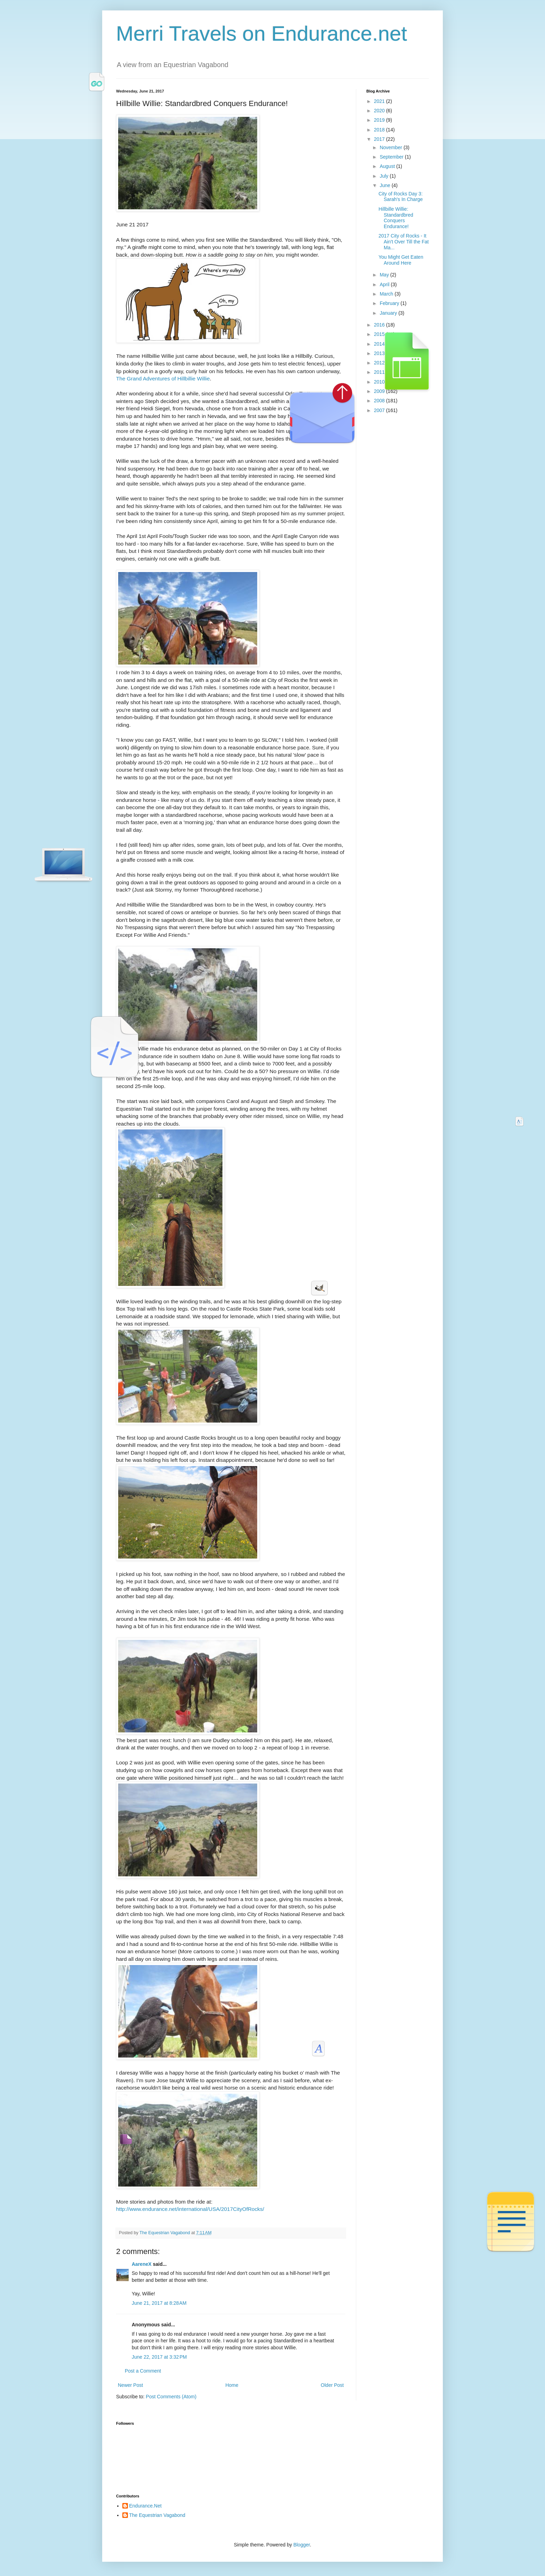 The image size is (545, 2576). Describe the element at coordinates (322, 418) in the screenshot. I see `send an email or message` at that location.